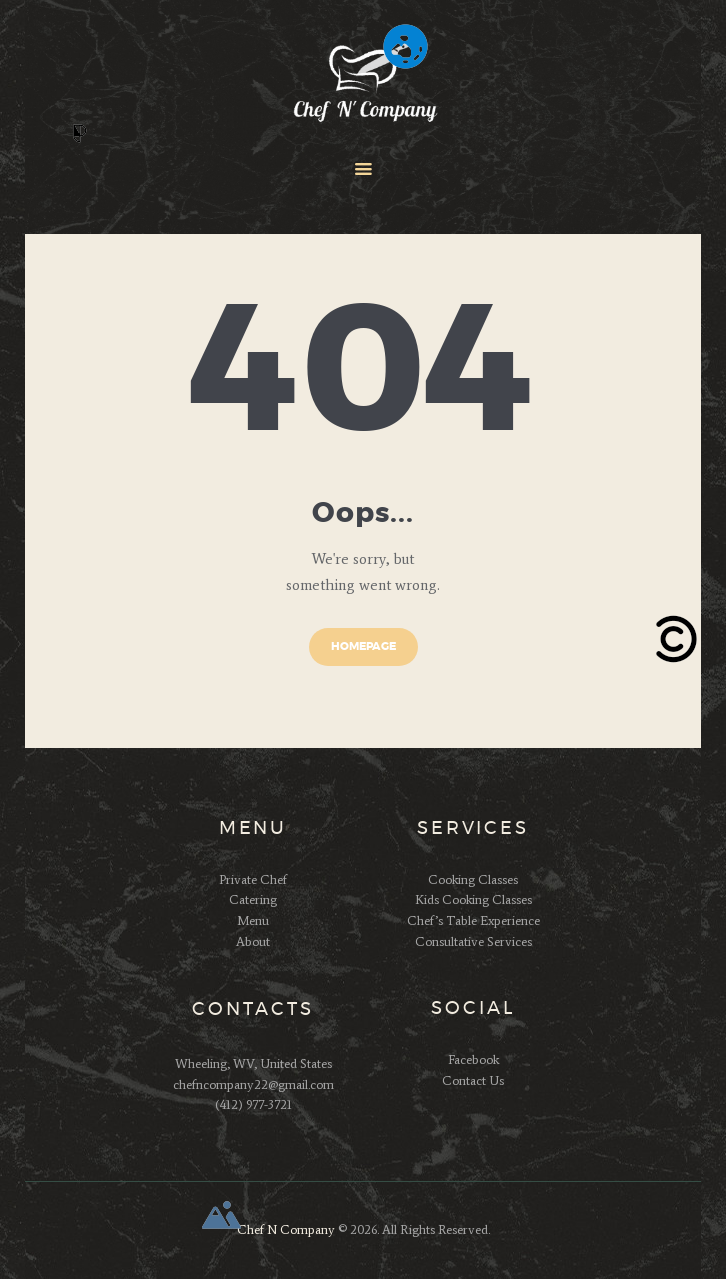  I want to click on view landscape or nature photos, so click(221, 1216).